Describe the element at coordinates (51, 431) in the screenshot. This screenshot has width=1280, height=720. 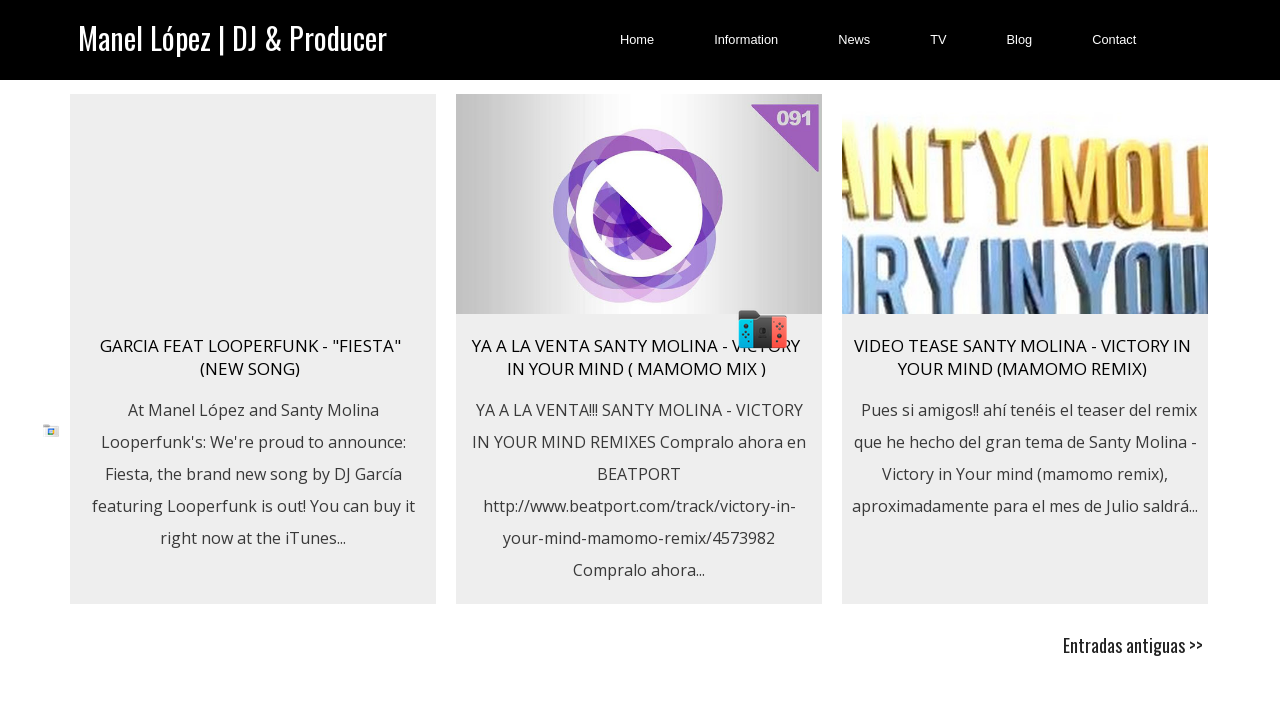
I see `open folder containing google calendar files` at that location.